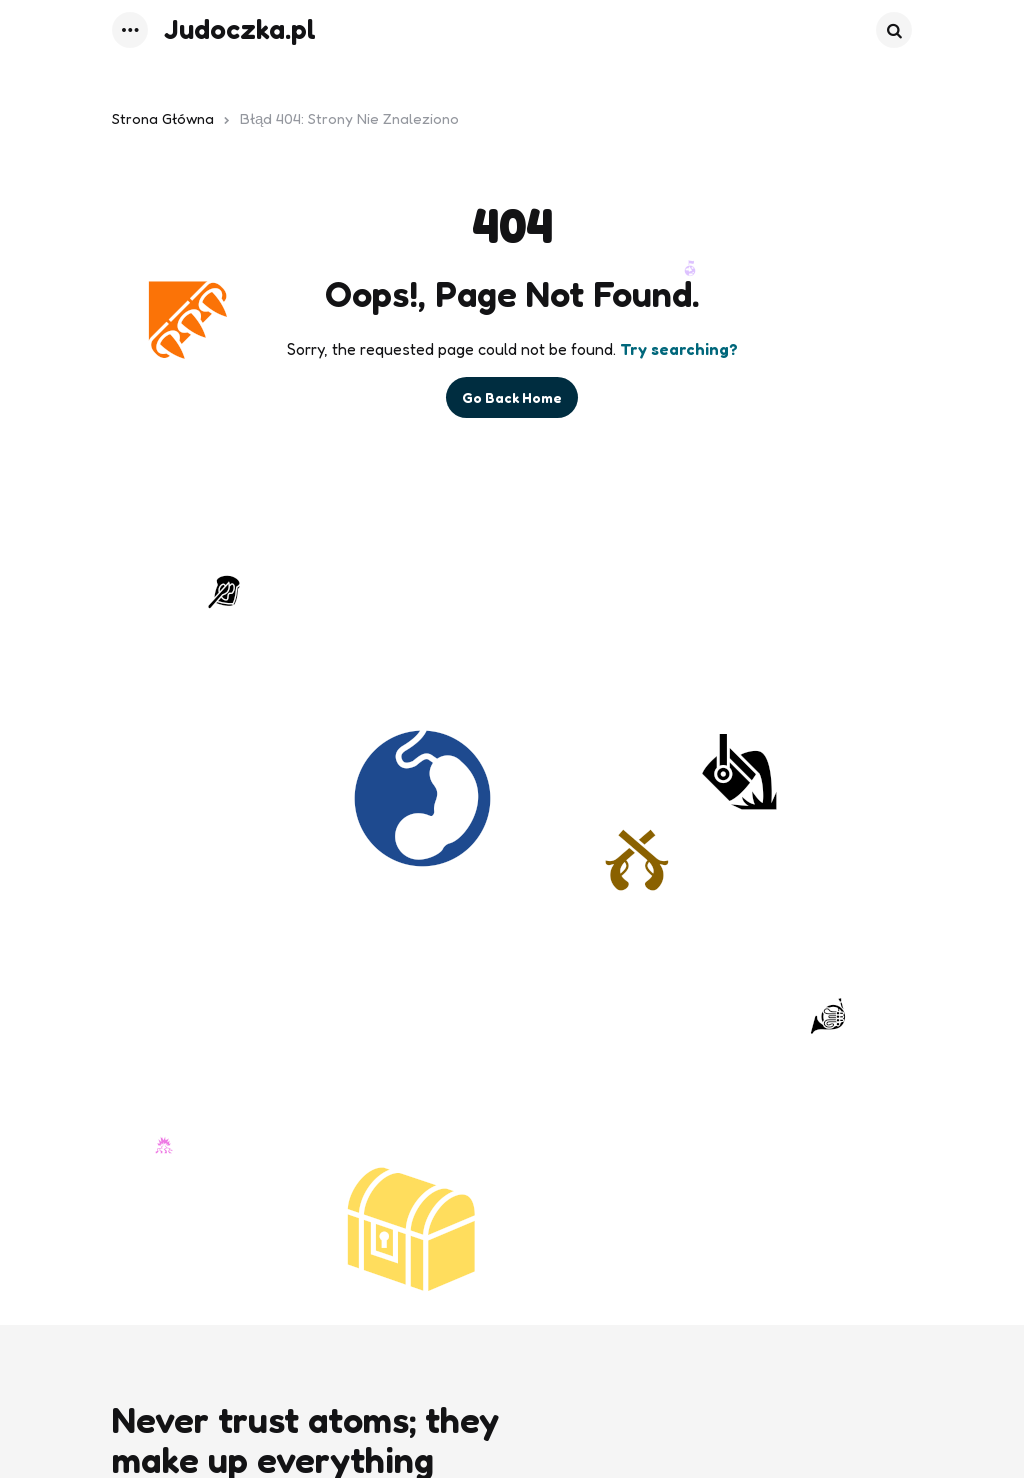  I want to click on conquer or claim a planet in a strategy game, so click(690, 268).